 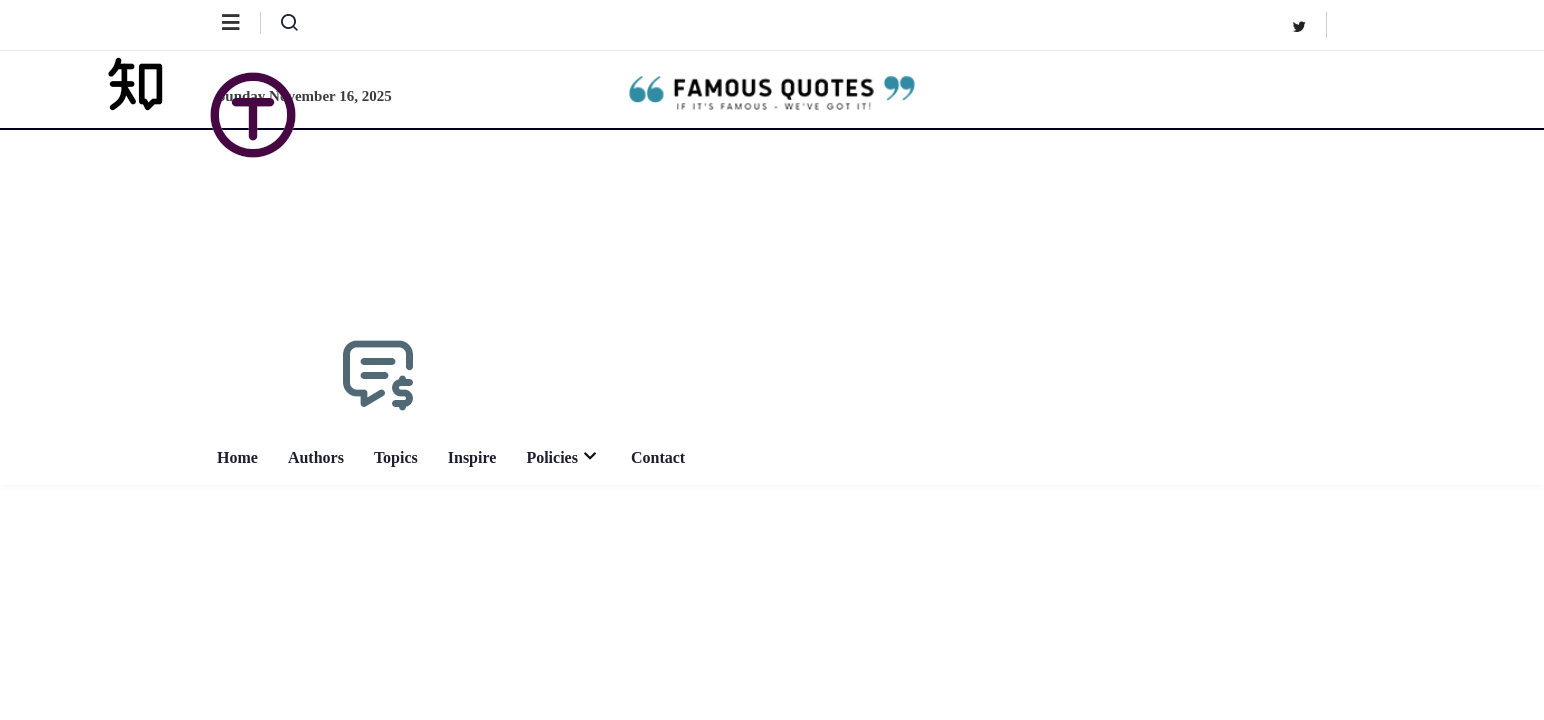 What do you see at coordinates (253, 115) in the screenshot?
I see `visit thingiverse for 3D printable models` at bounding box center [253, 115].